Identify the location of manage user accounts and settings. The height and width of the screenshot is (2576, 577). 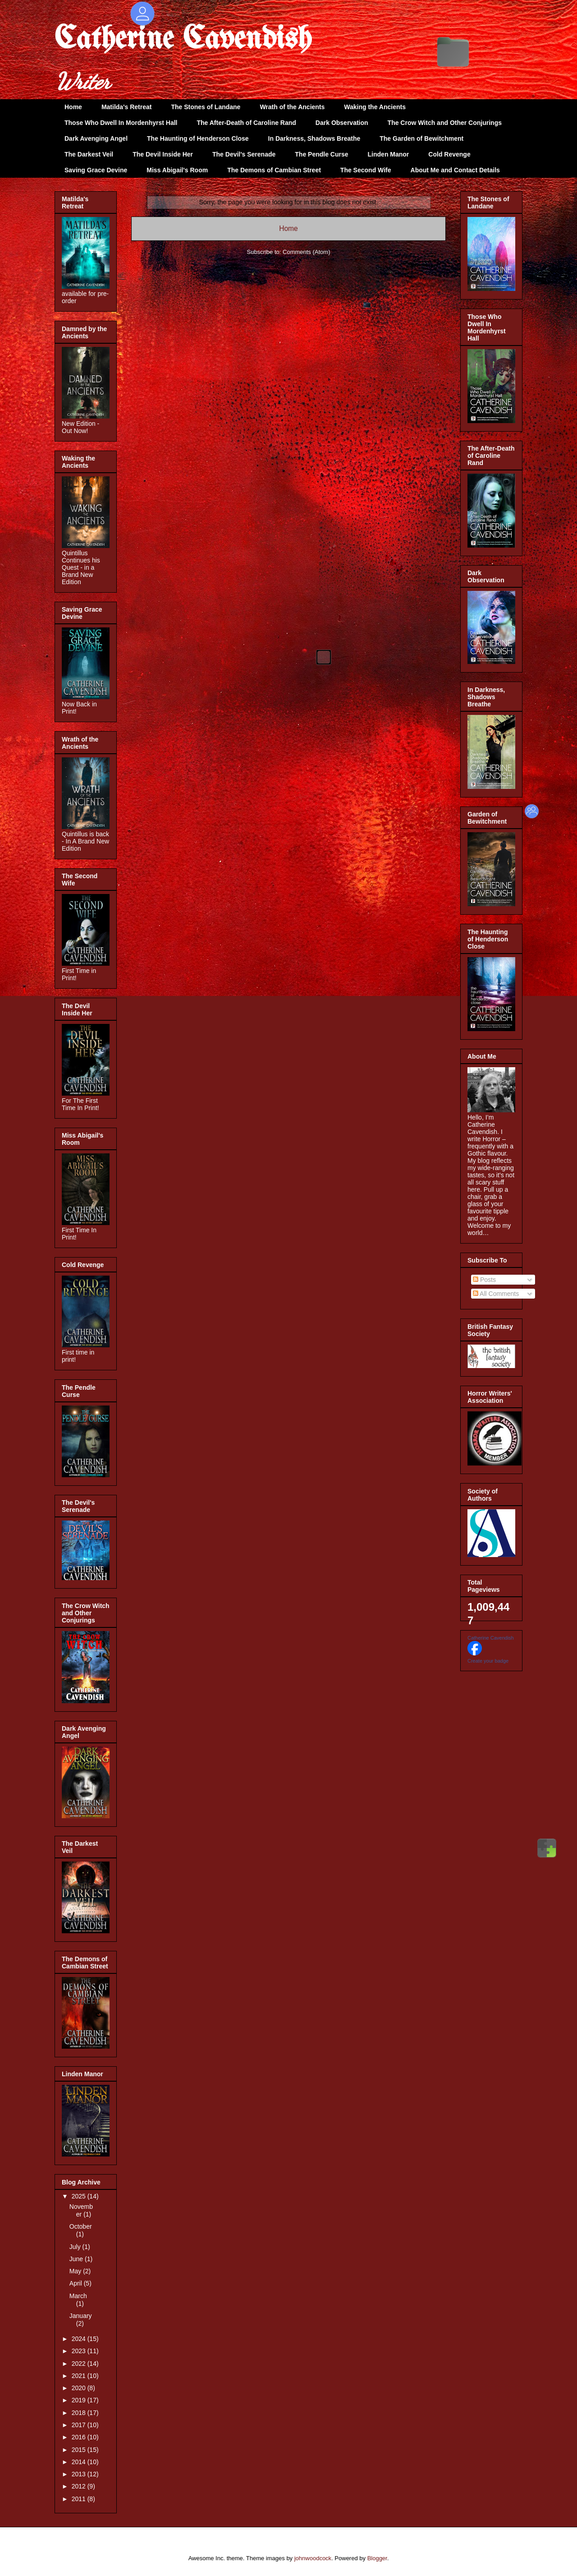
(531, 811).